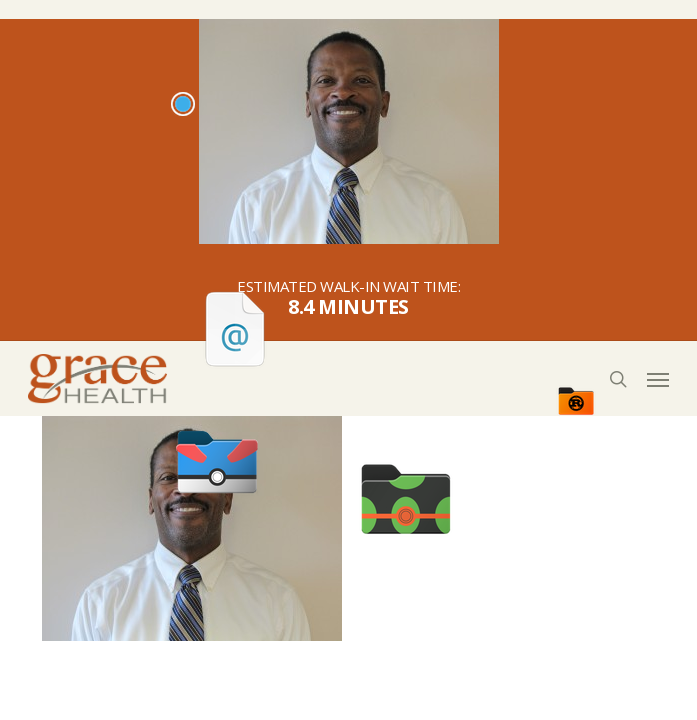 The image size is (697, 720). Describe the element at coordinates (235, 329) in the screenshot. I see `an email message file or .eml attachment` at that location.